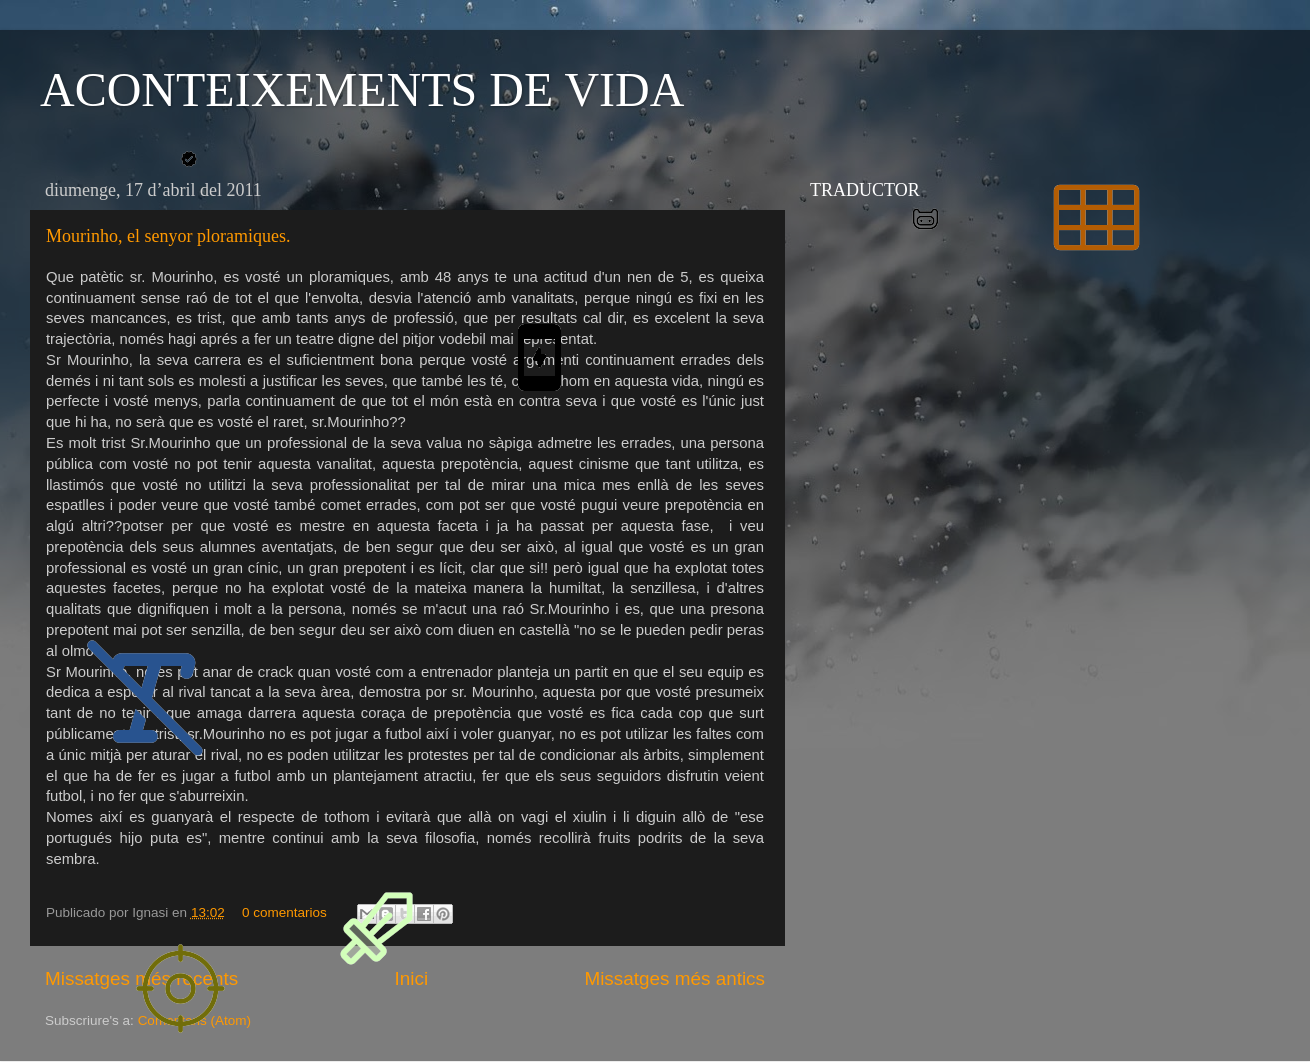 Image resolution: width=1310 pixels, height=1062 pixels. I want to click on view all apps or menu options, so click(1096, 217).